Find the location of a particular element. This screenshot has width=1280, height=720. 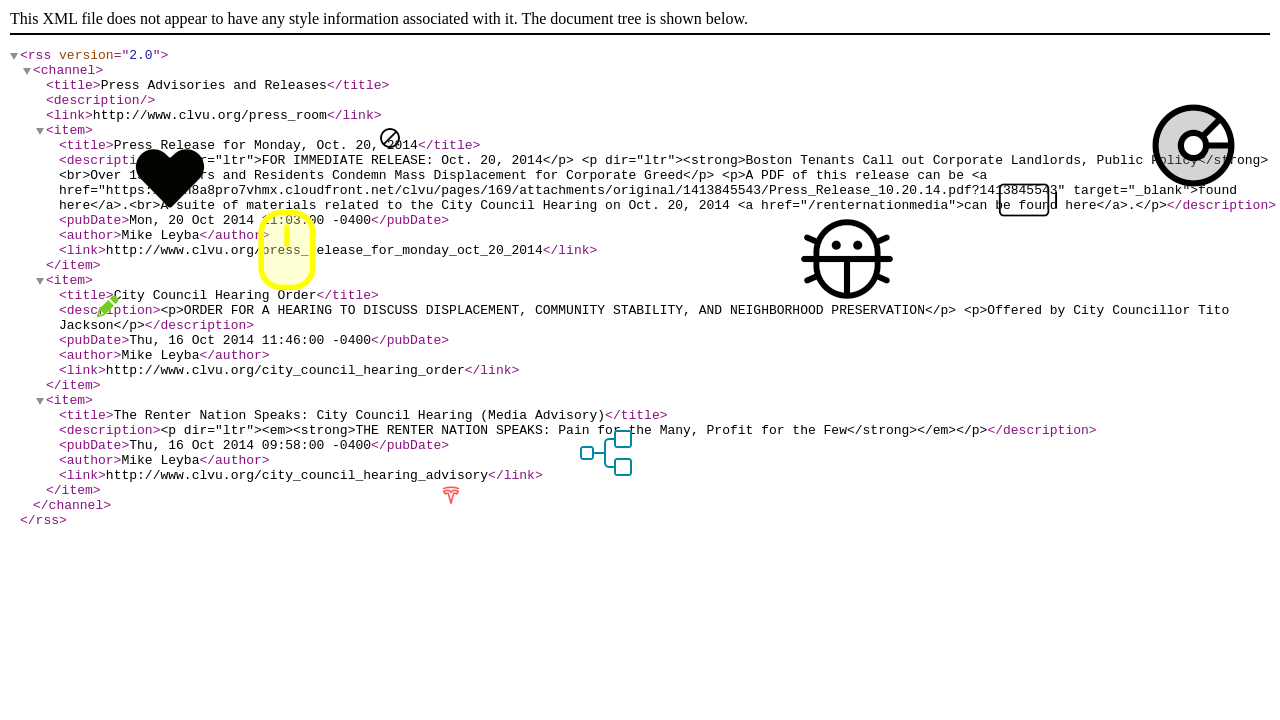

report a bug or issue is located at coordinates (847, 259).